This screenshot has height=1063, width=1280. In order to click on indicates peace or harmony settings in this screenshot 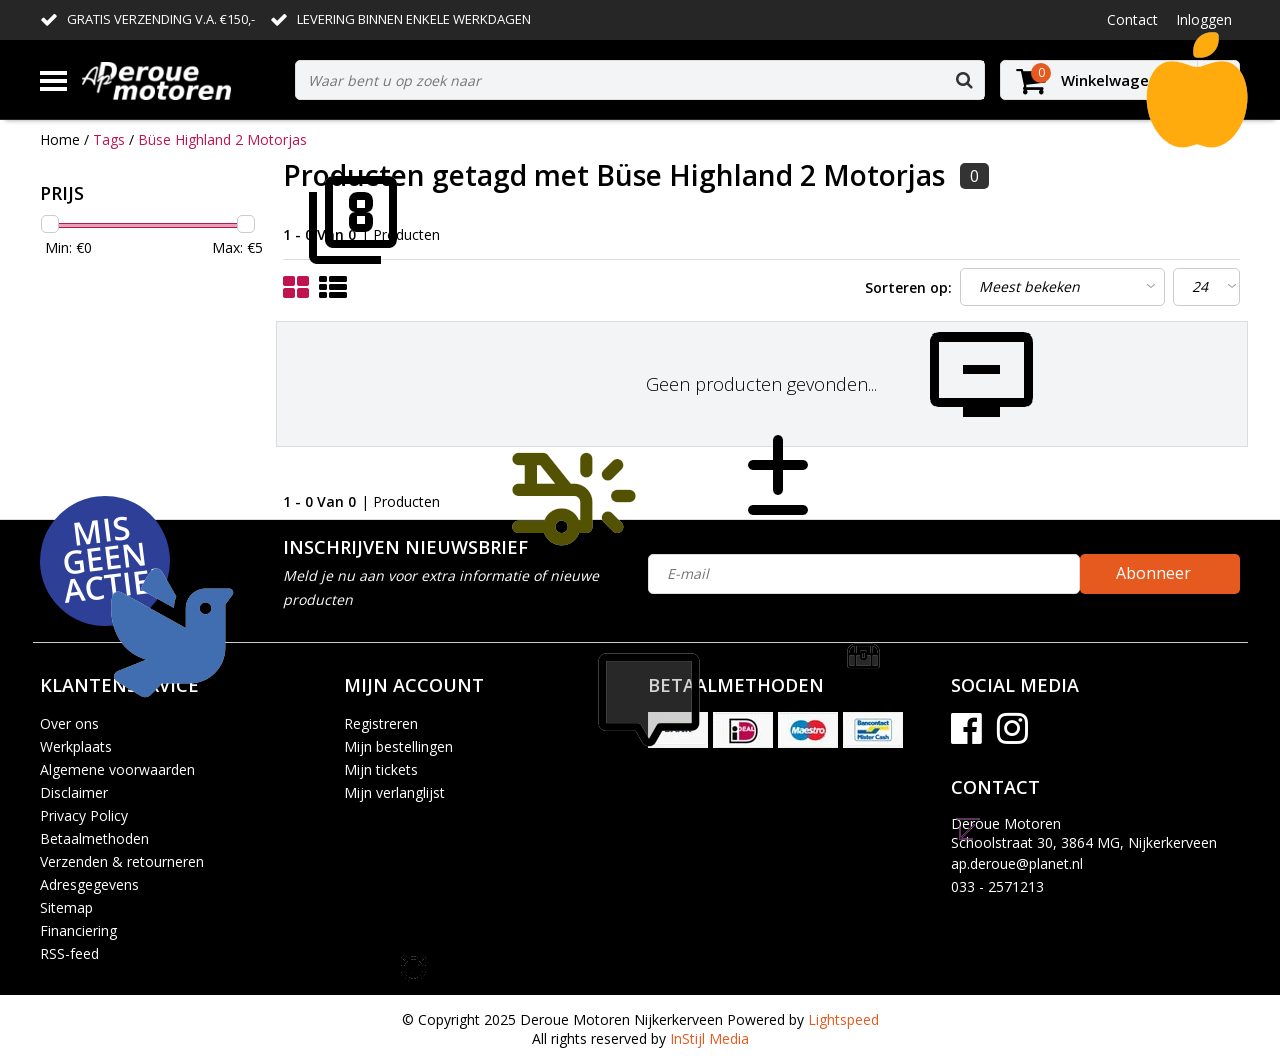, I will do `click(170, 636)`.